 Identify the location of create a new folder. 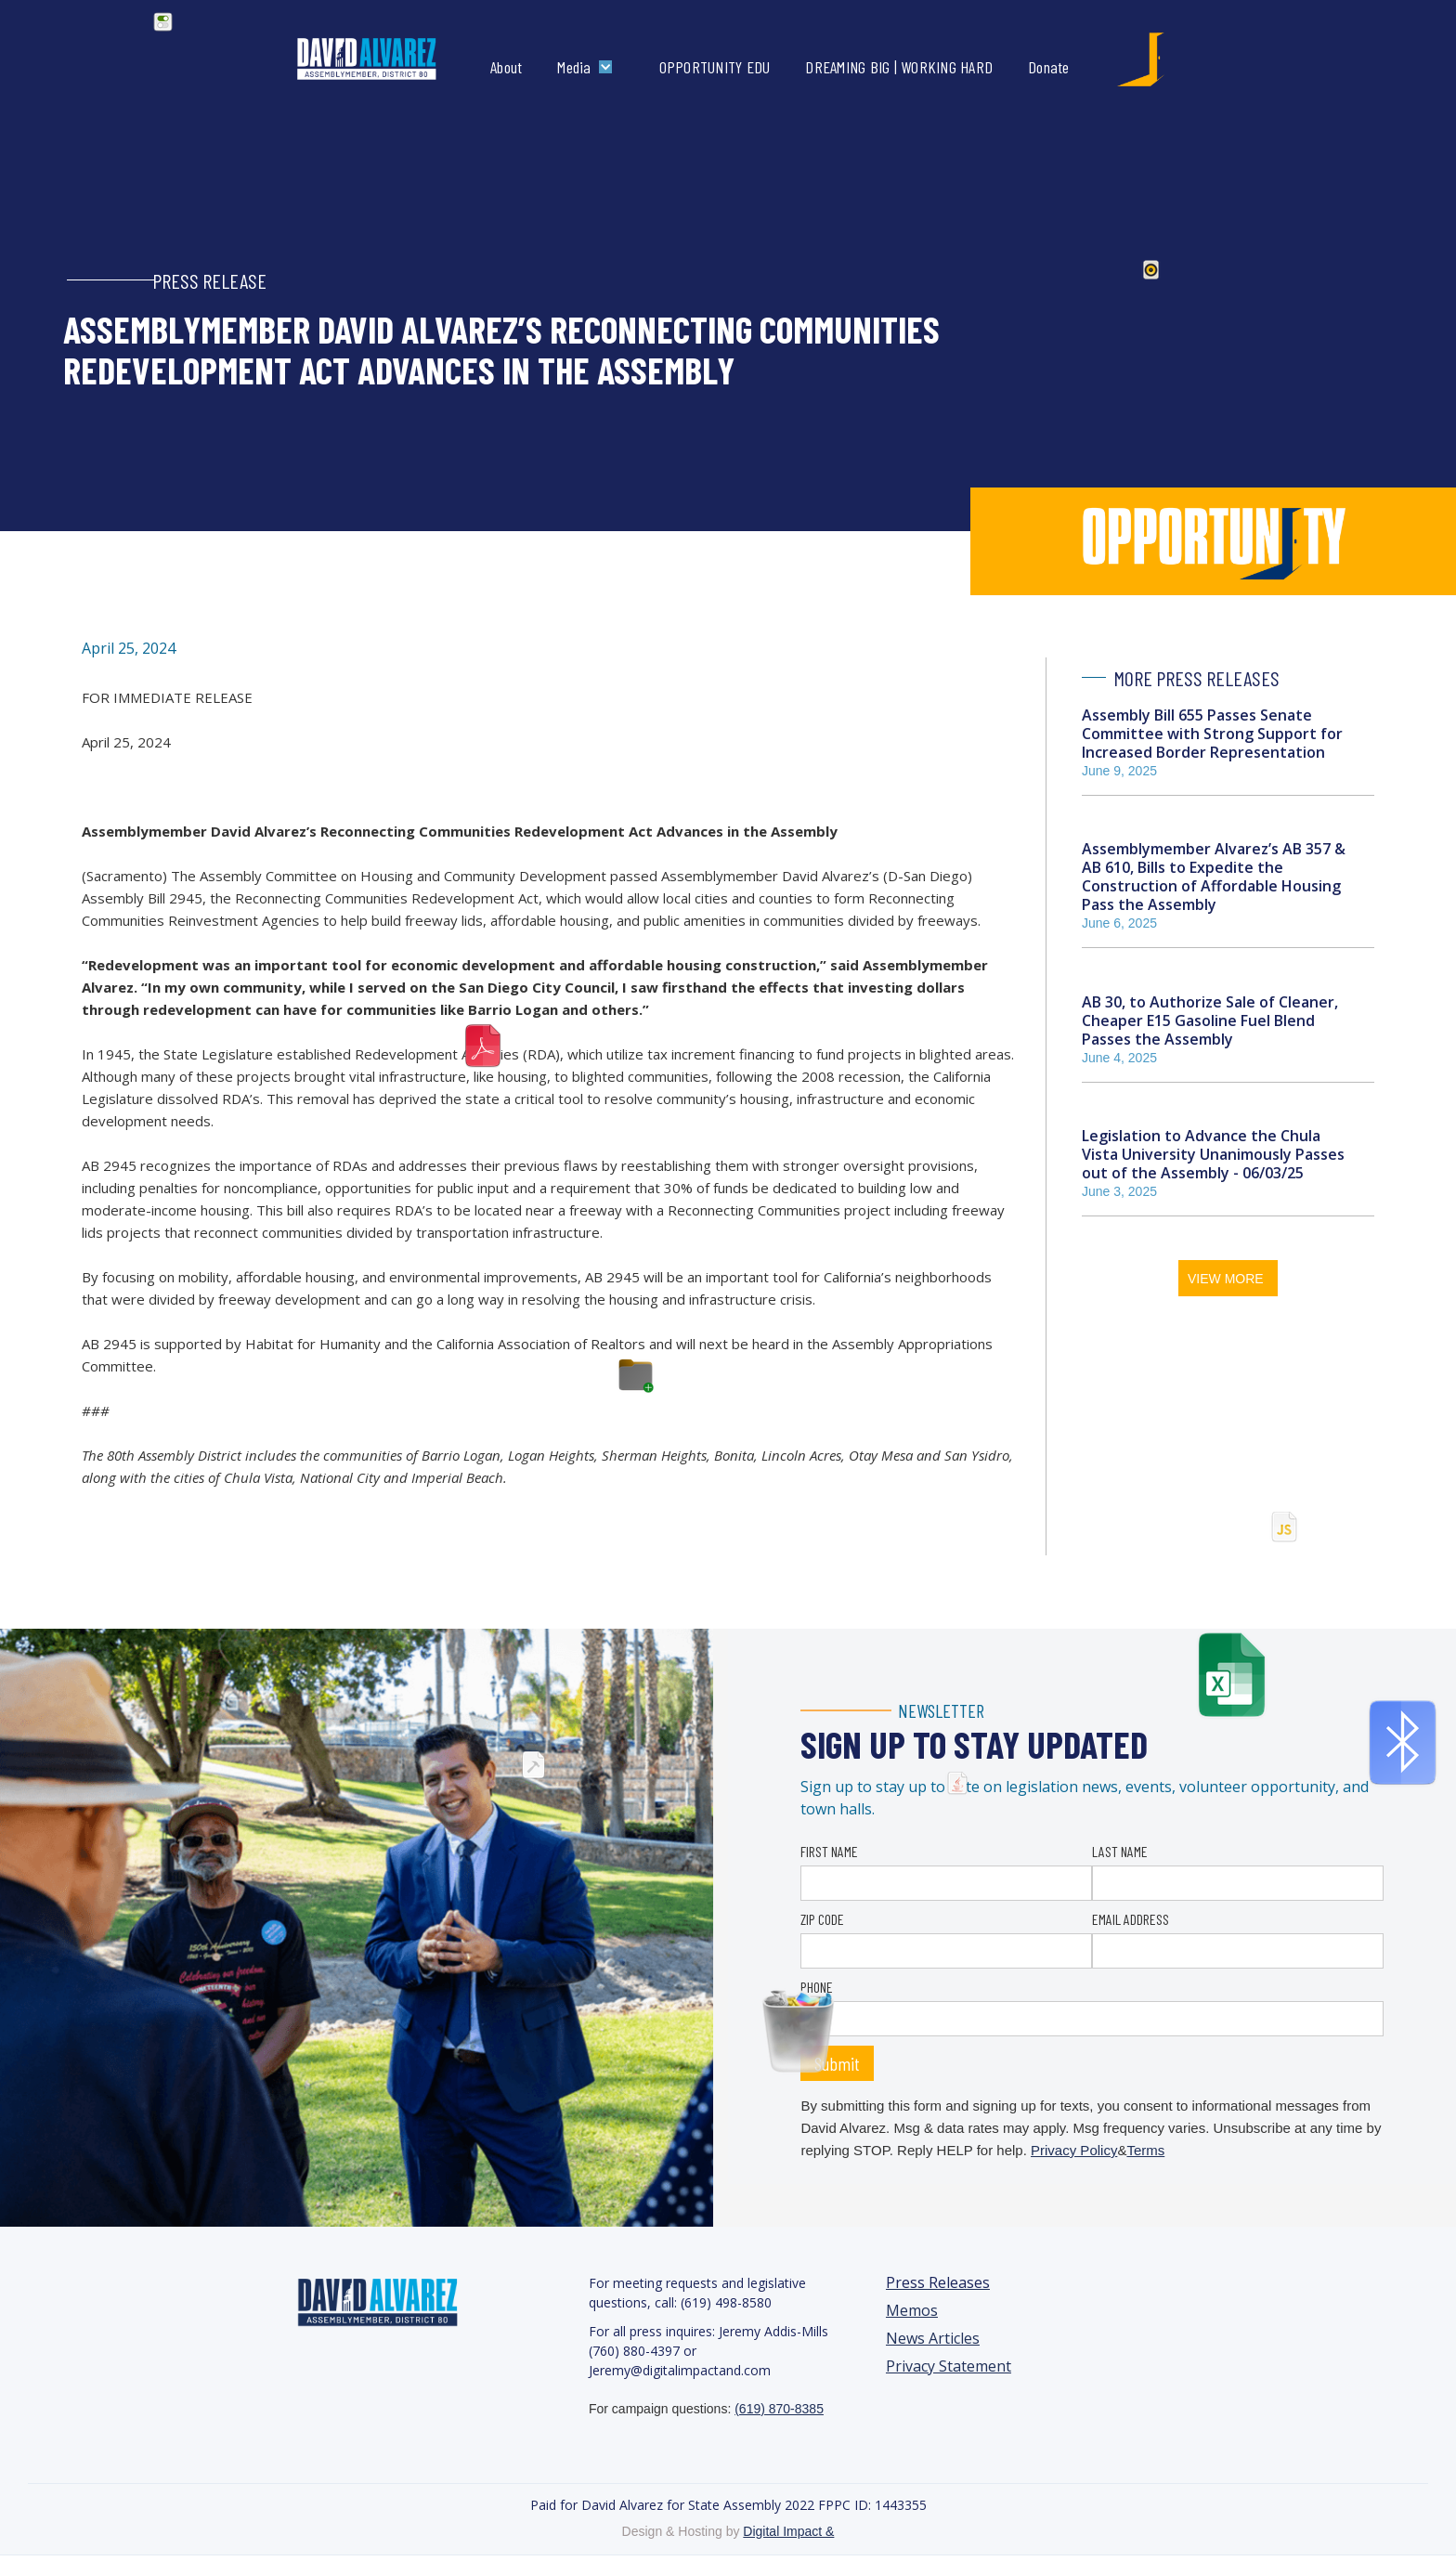
(635, 1374).